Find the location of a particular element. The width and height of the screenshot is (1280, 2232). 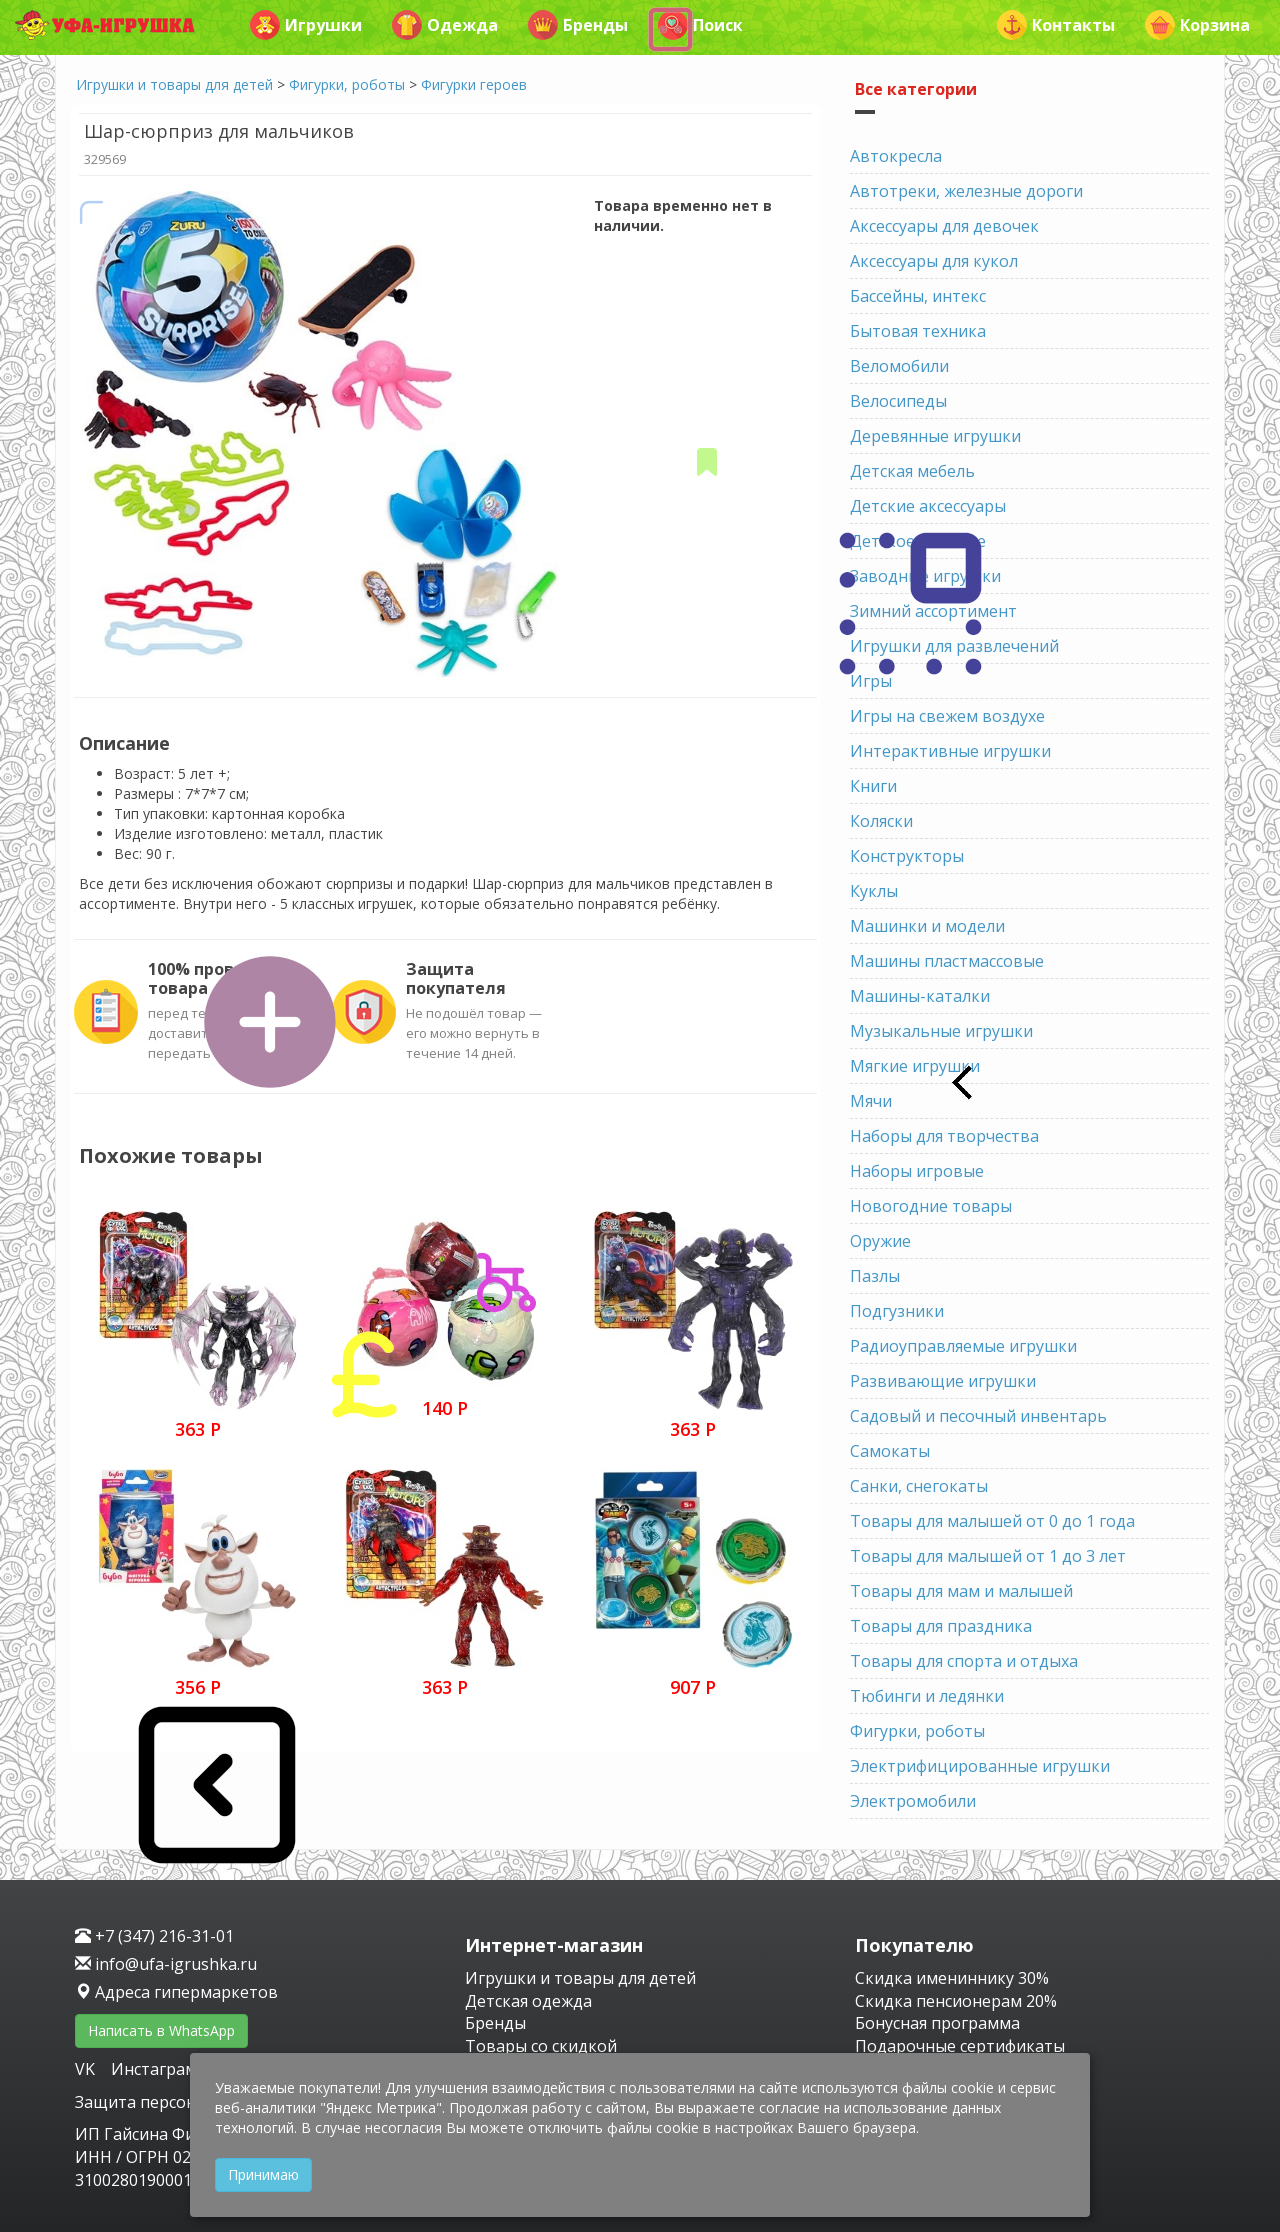

apply rounded corners to a selected element is located at coordinates (91, 212).